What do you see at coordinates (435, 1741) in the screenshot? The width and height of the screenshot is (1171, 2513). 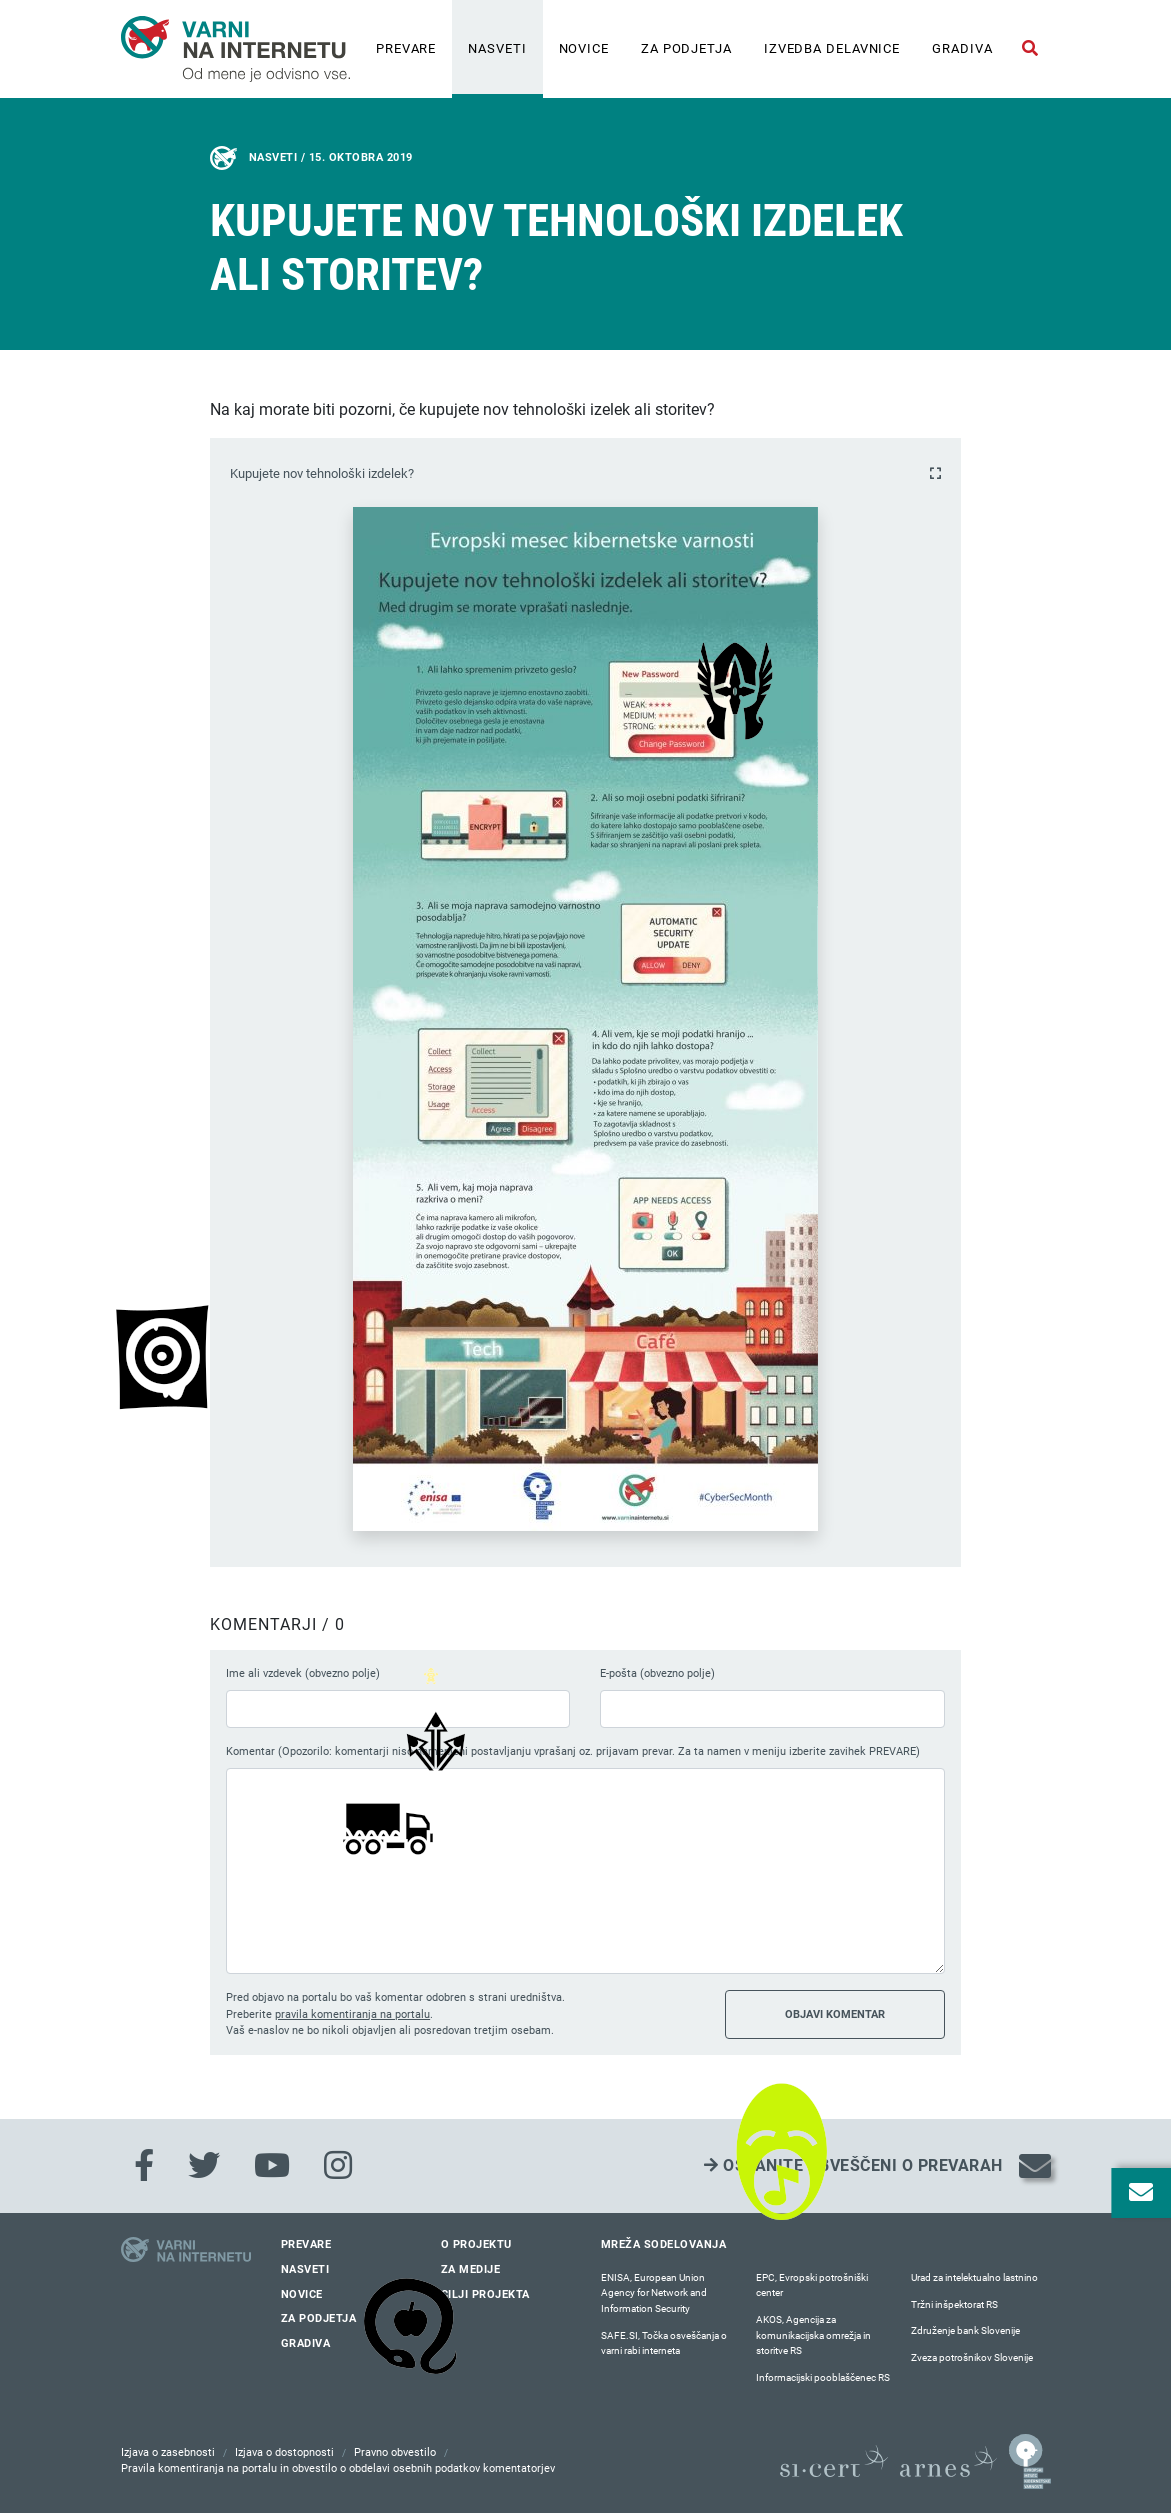 I see `indicates branching paths or multiple outcomes` at bounding box center [435, 1741].